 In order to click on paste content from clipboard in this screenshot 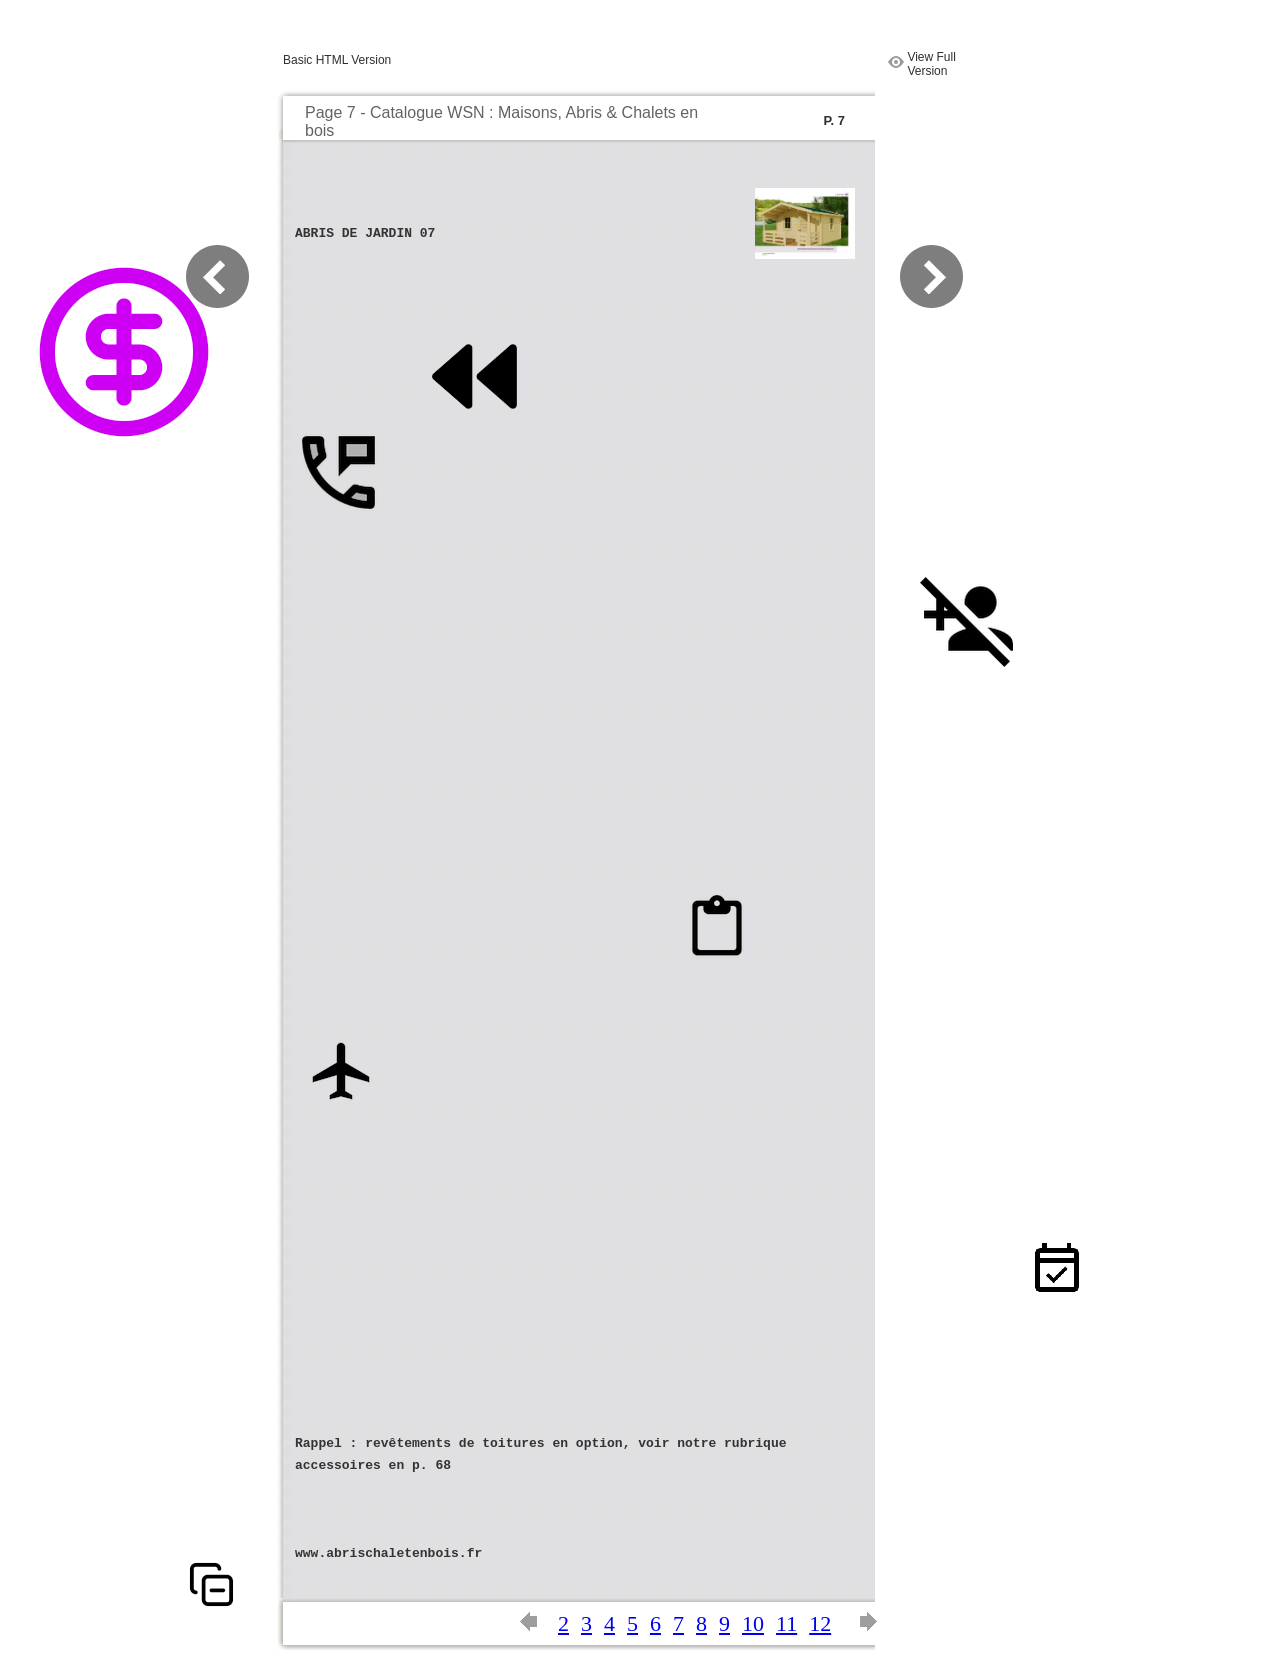, I will do `click(717, 928)`.